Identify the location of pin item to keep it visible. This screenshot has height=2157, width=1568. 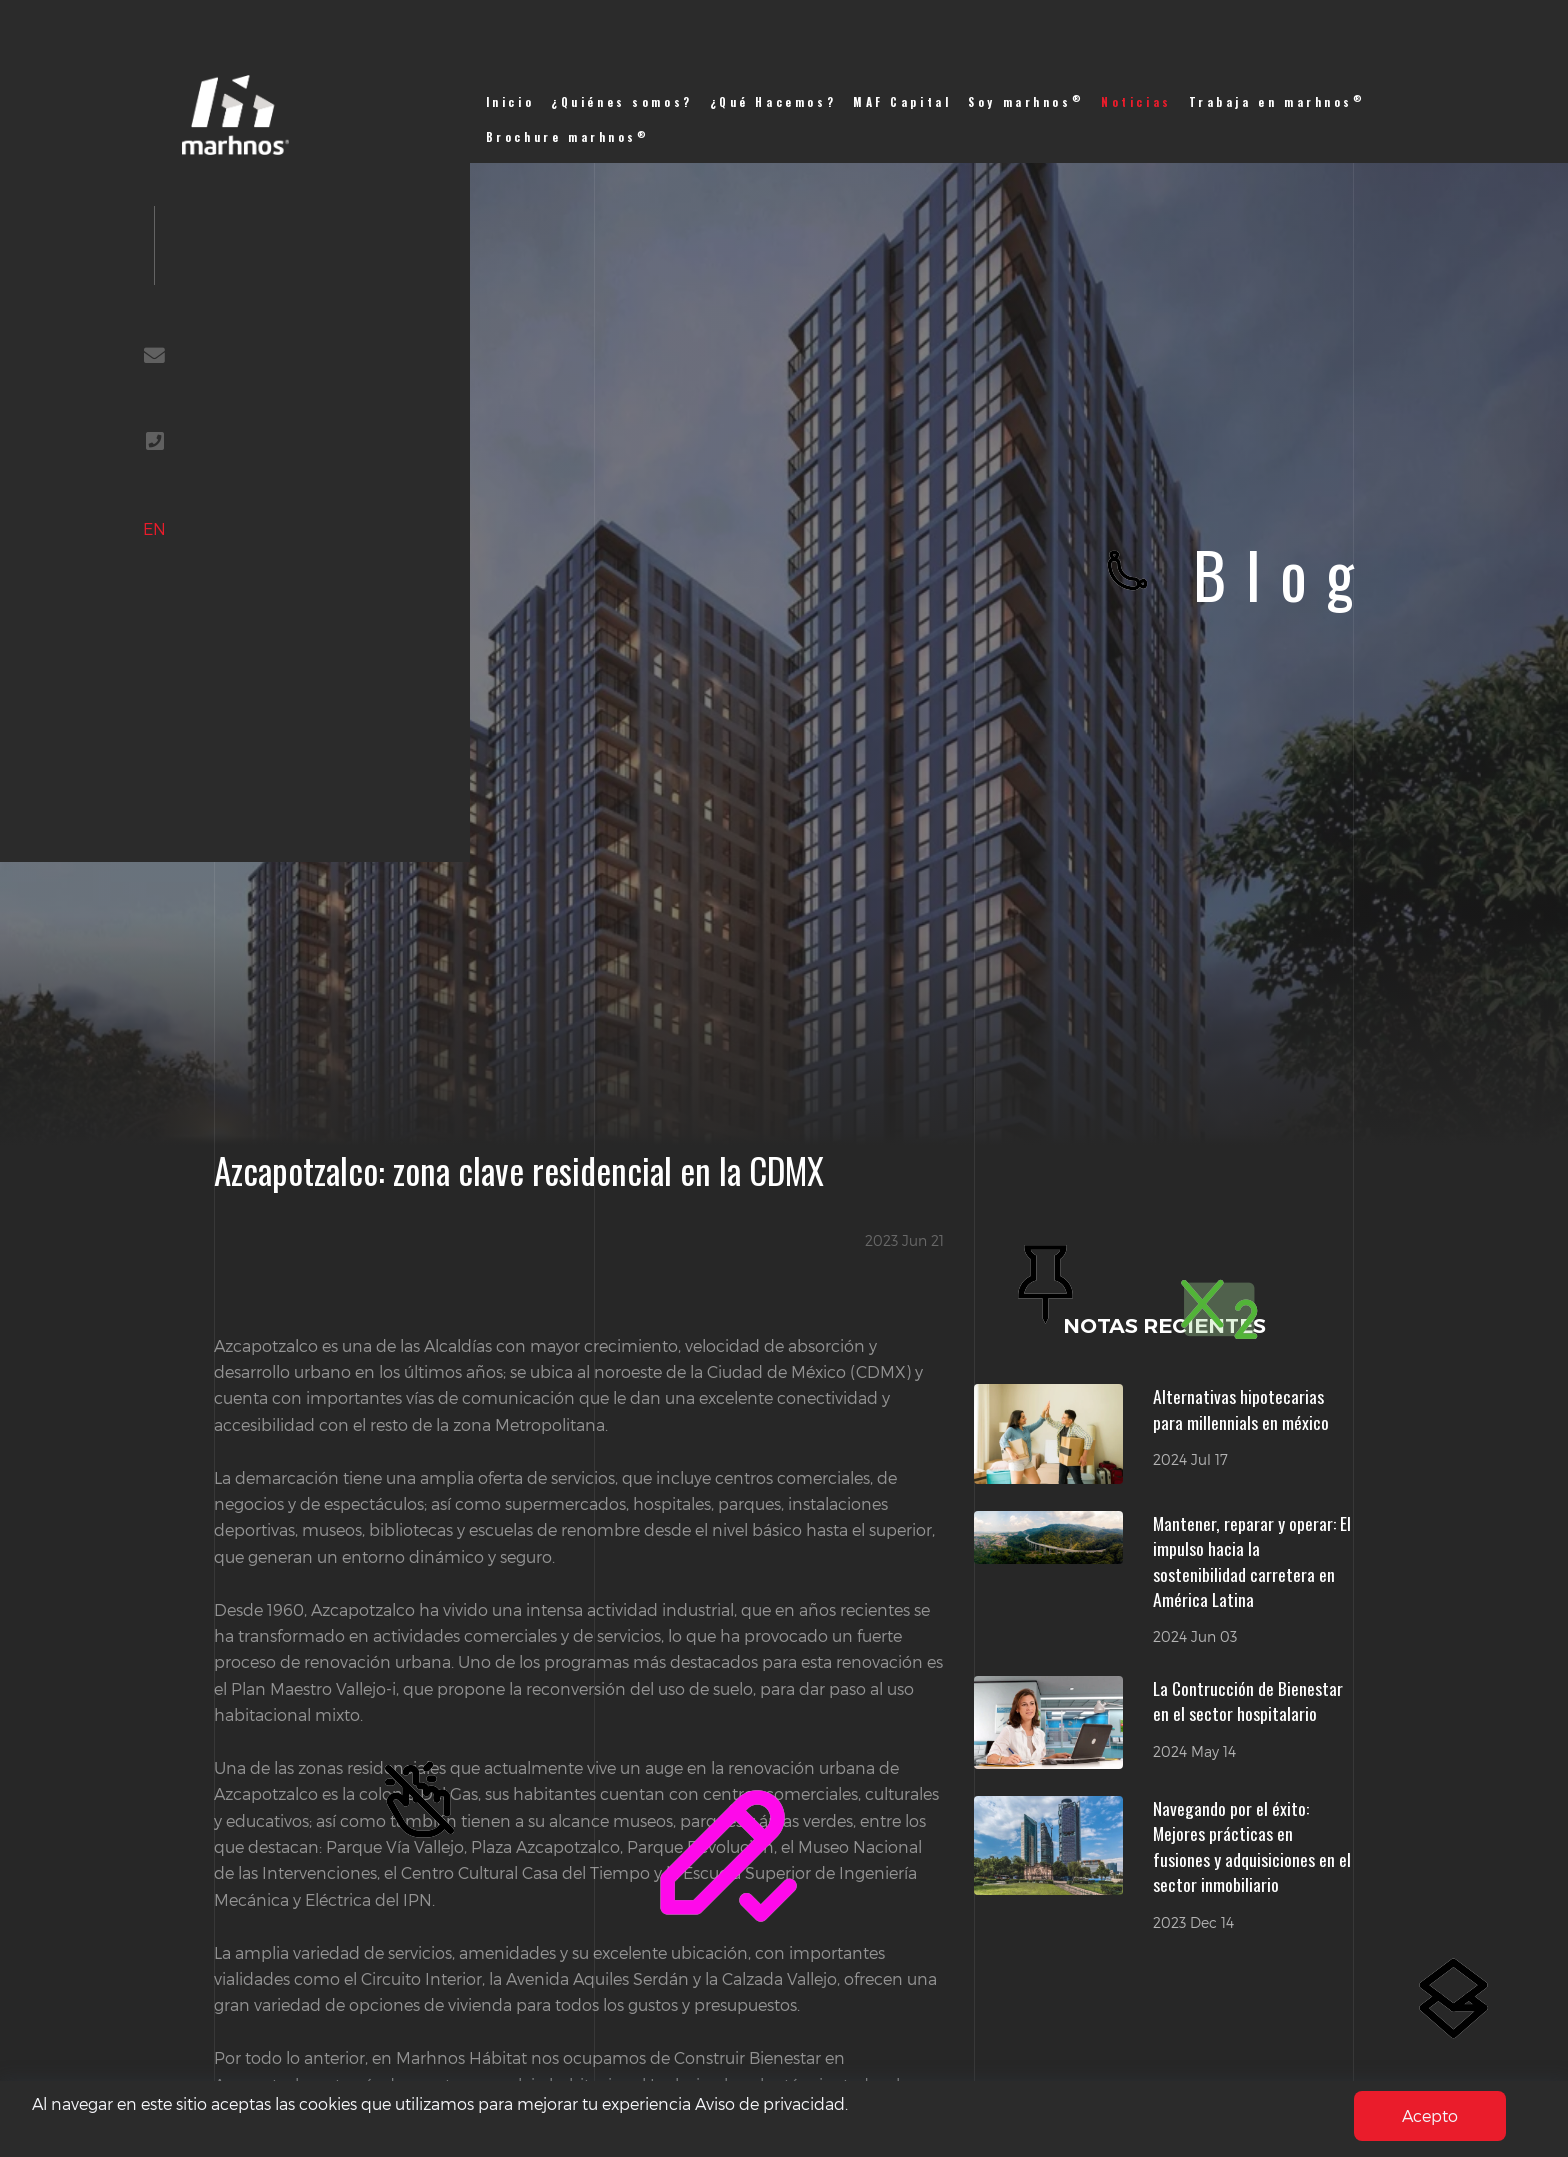
(1048, 1281).